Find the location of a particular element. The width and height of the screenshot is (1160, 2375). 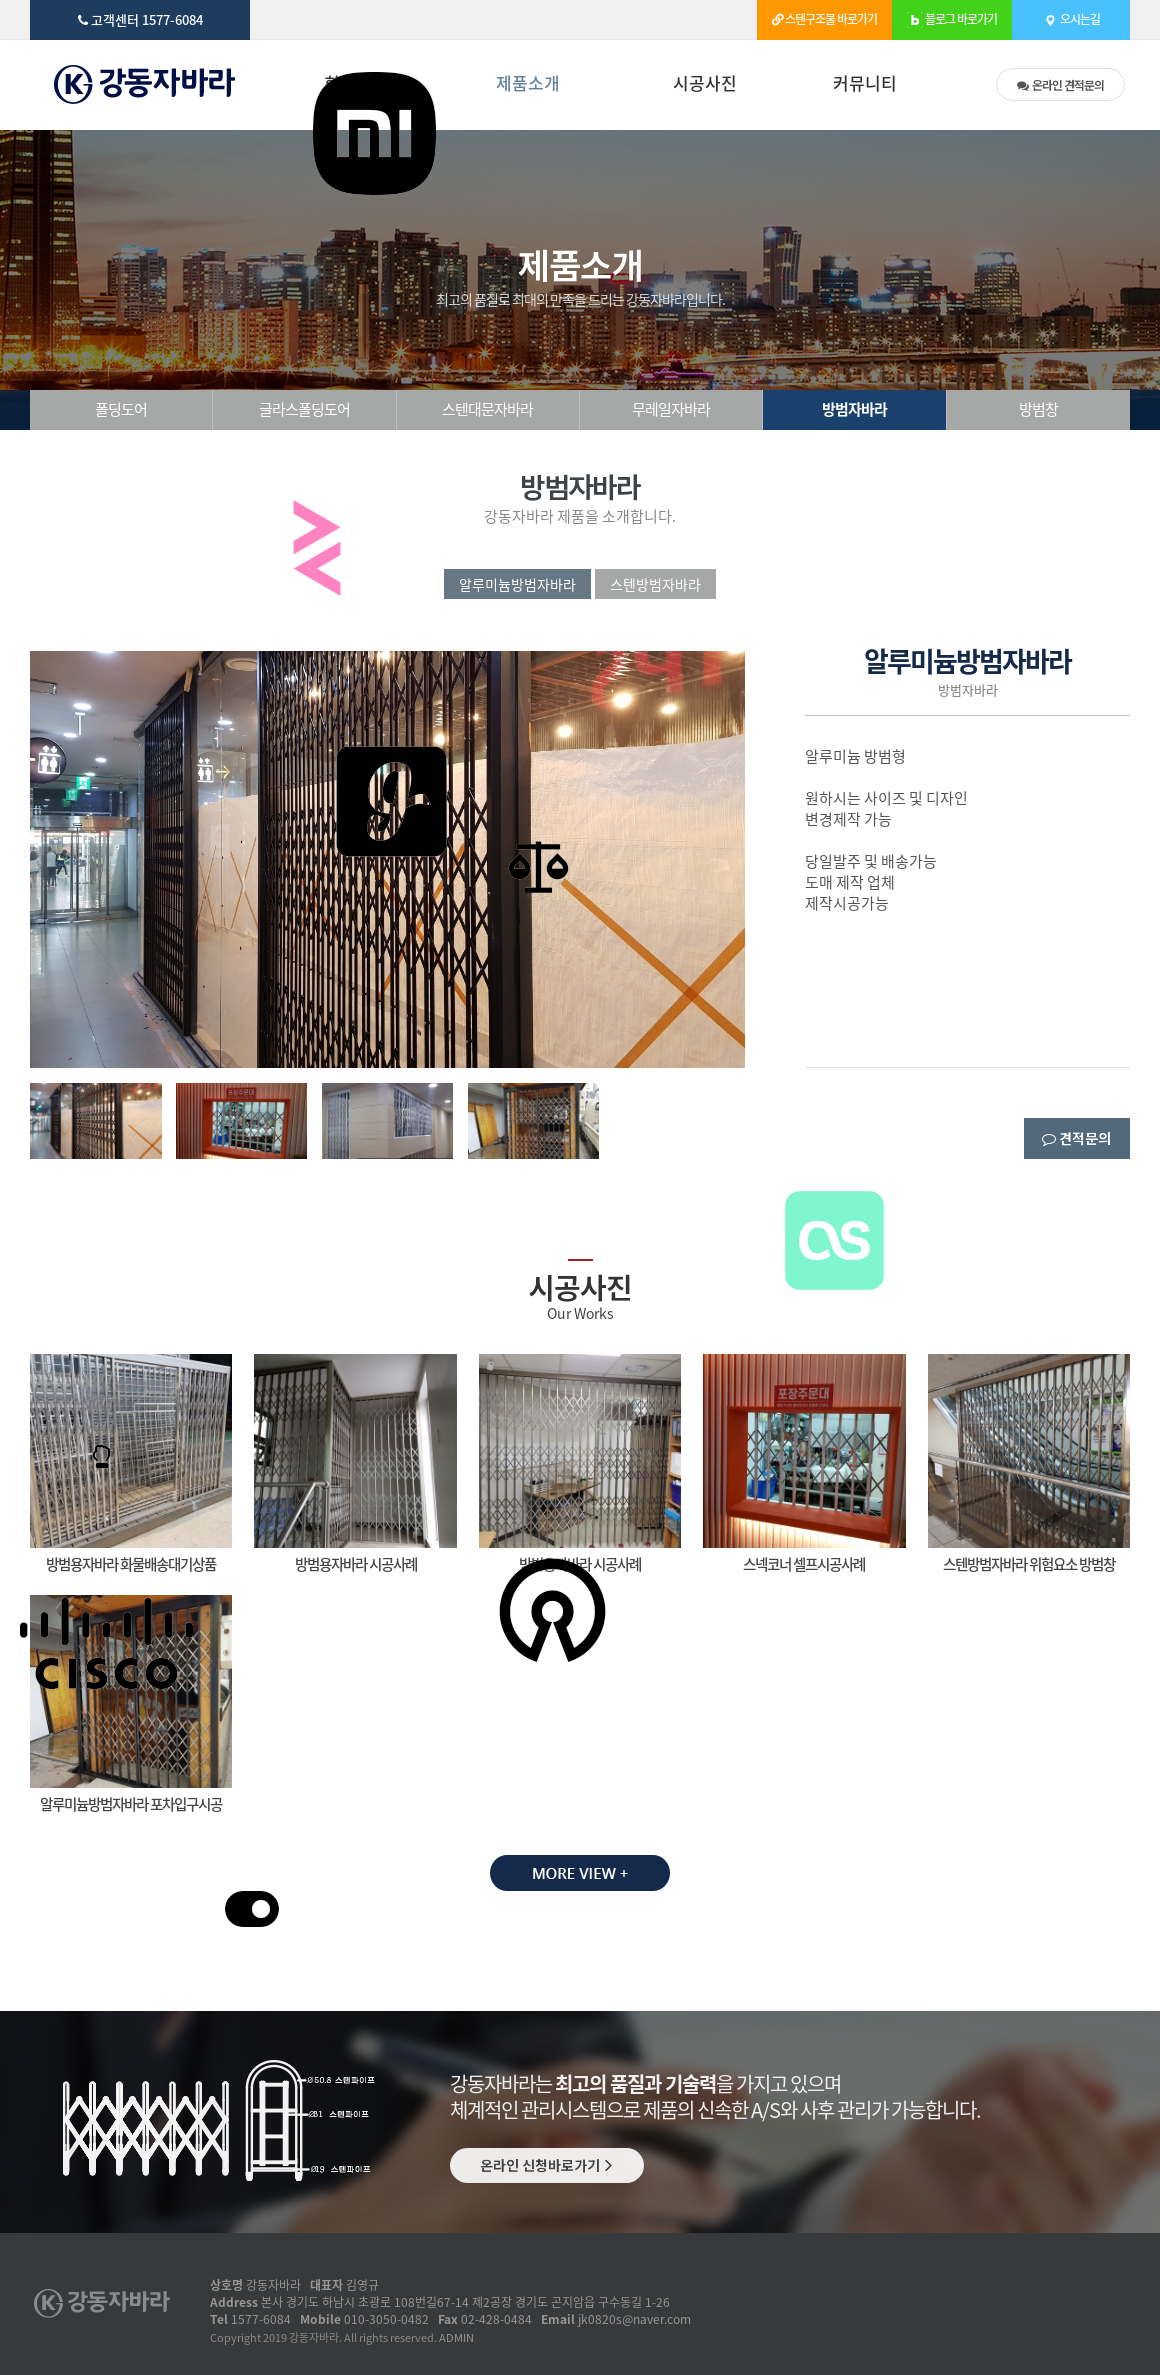

glide app logo is located at coordinates (391, 801).